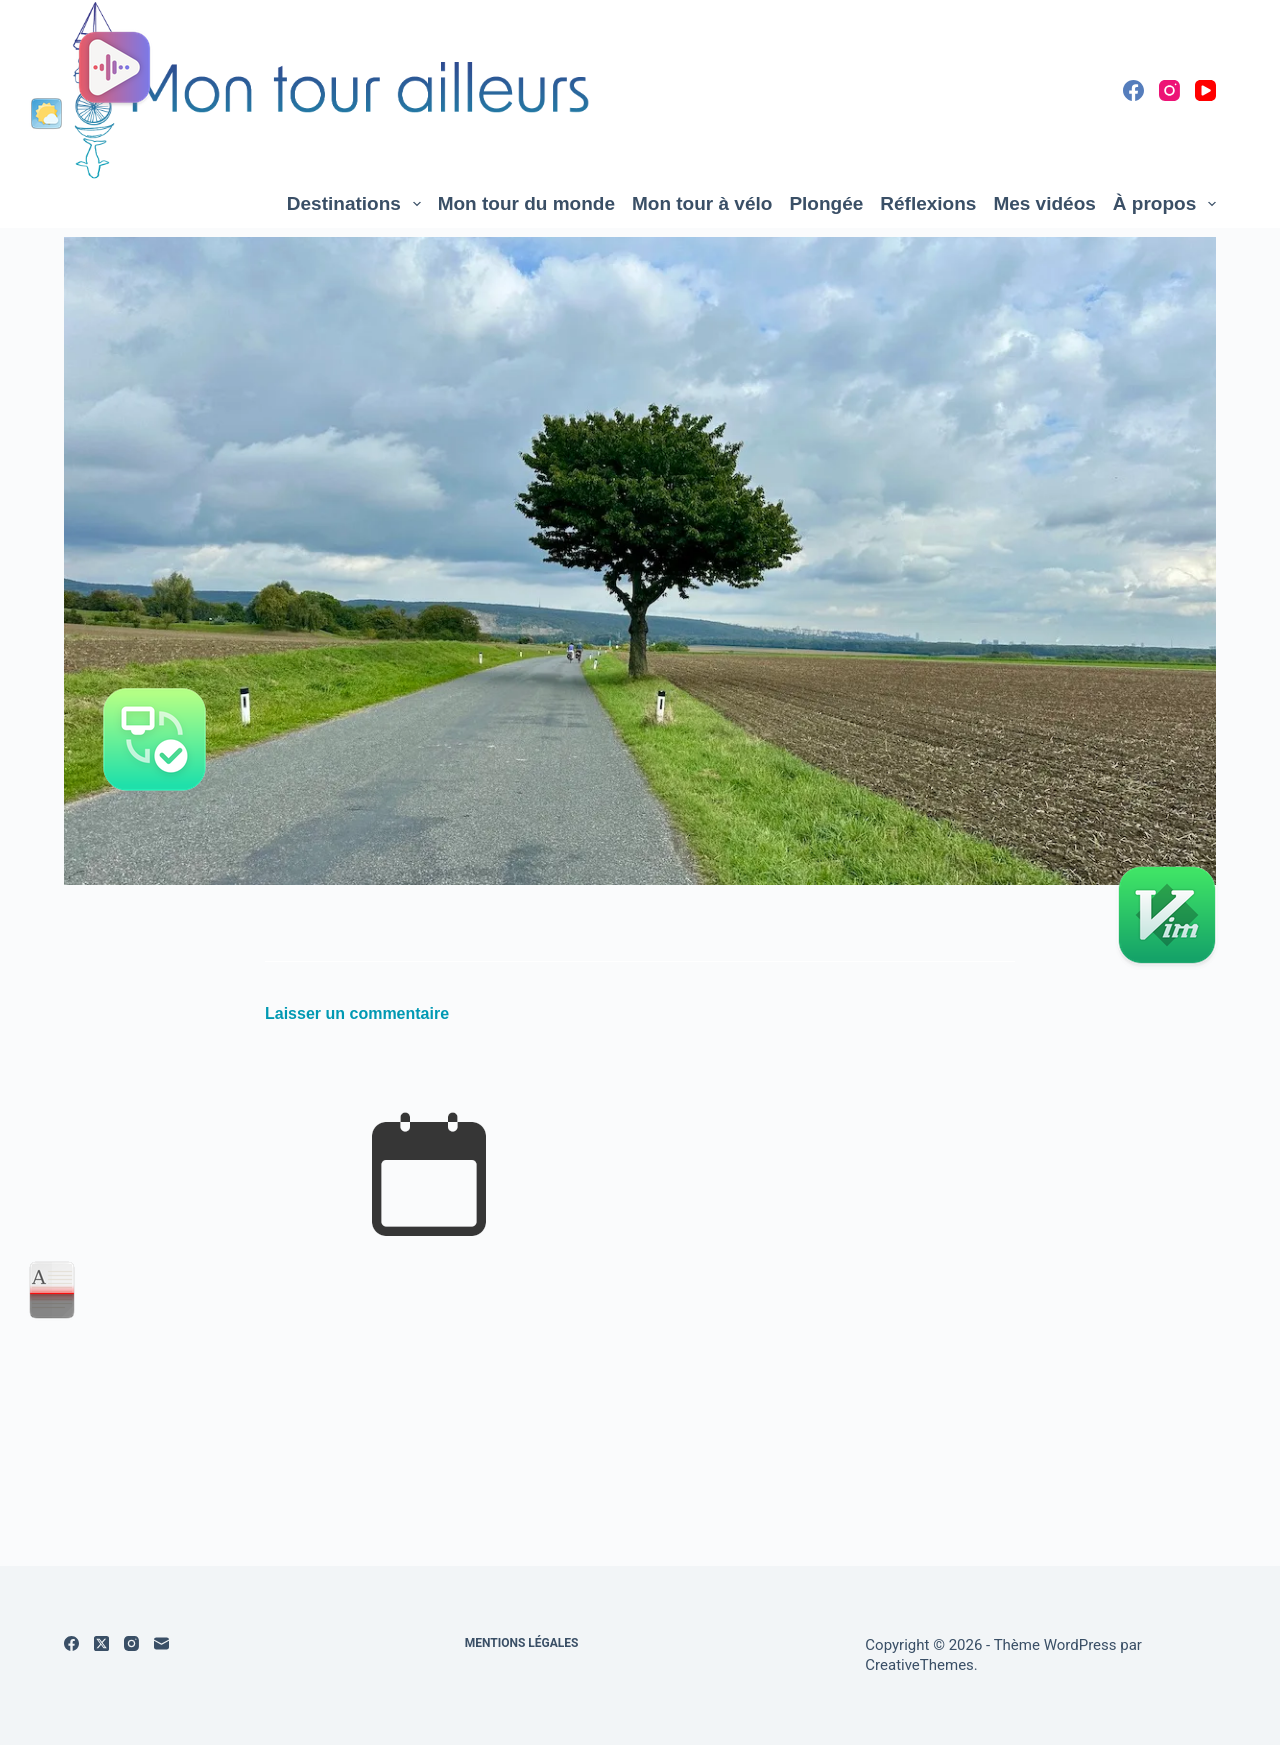 The image size is (1280, 1745). I want to click on open decibels audio player app, so click(114, 67).